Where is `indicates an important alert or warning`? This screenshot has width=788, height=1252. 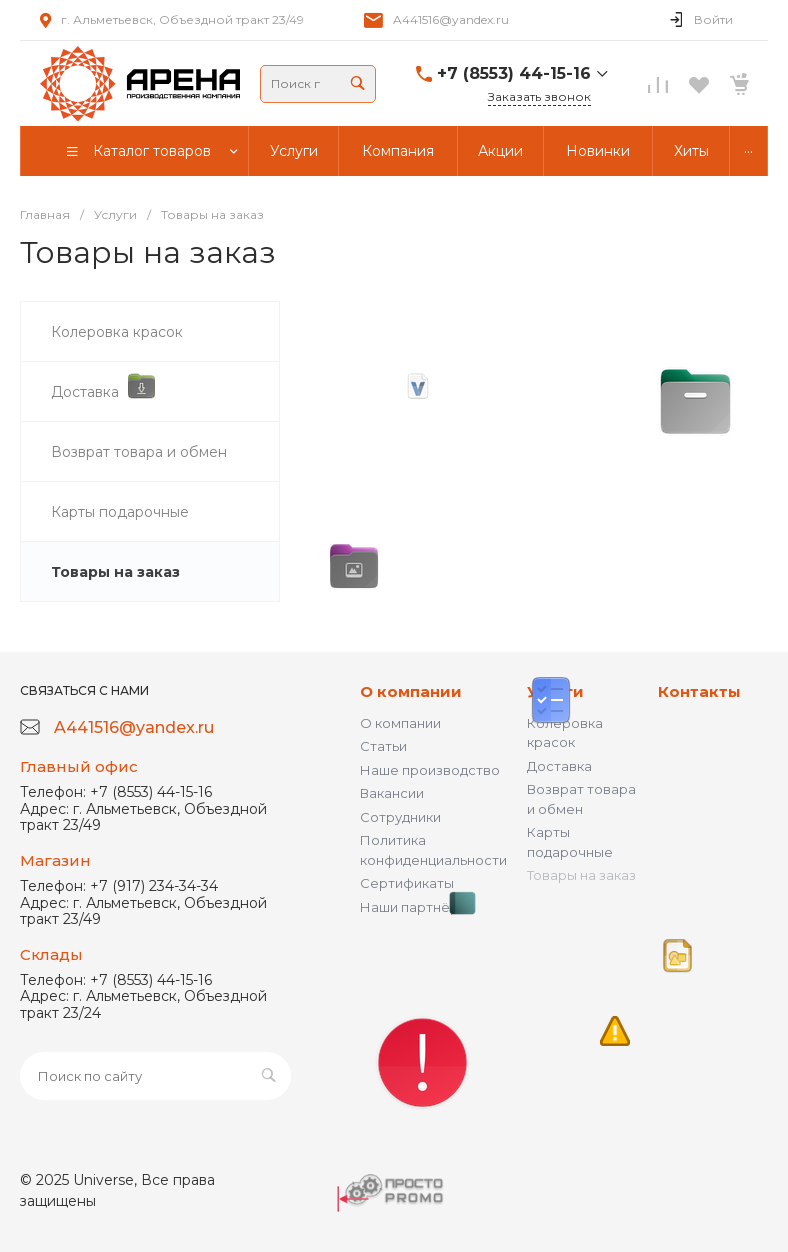
indicates an important alert or warning is located at coordinates (422, 1062).